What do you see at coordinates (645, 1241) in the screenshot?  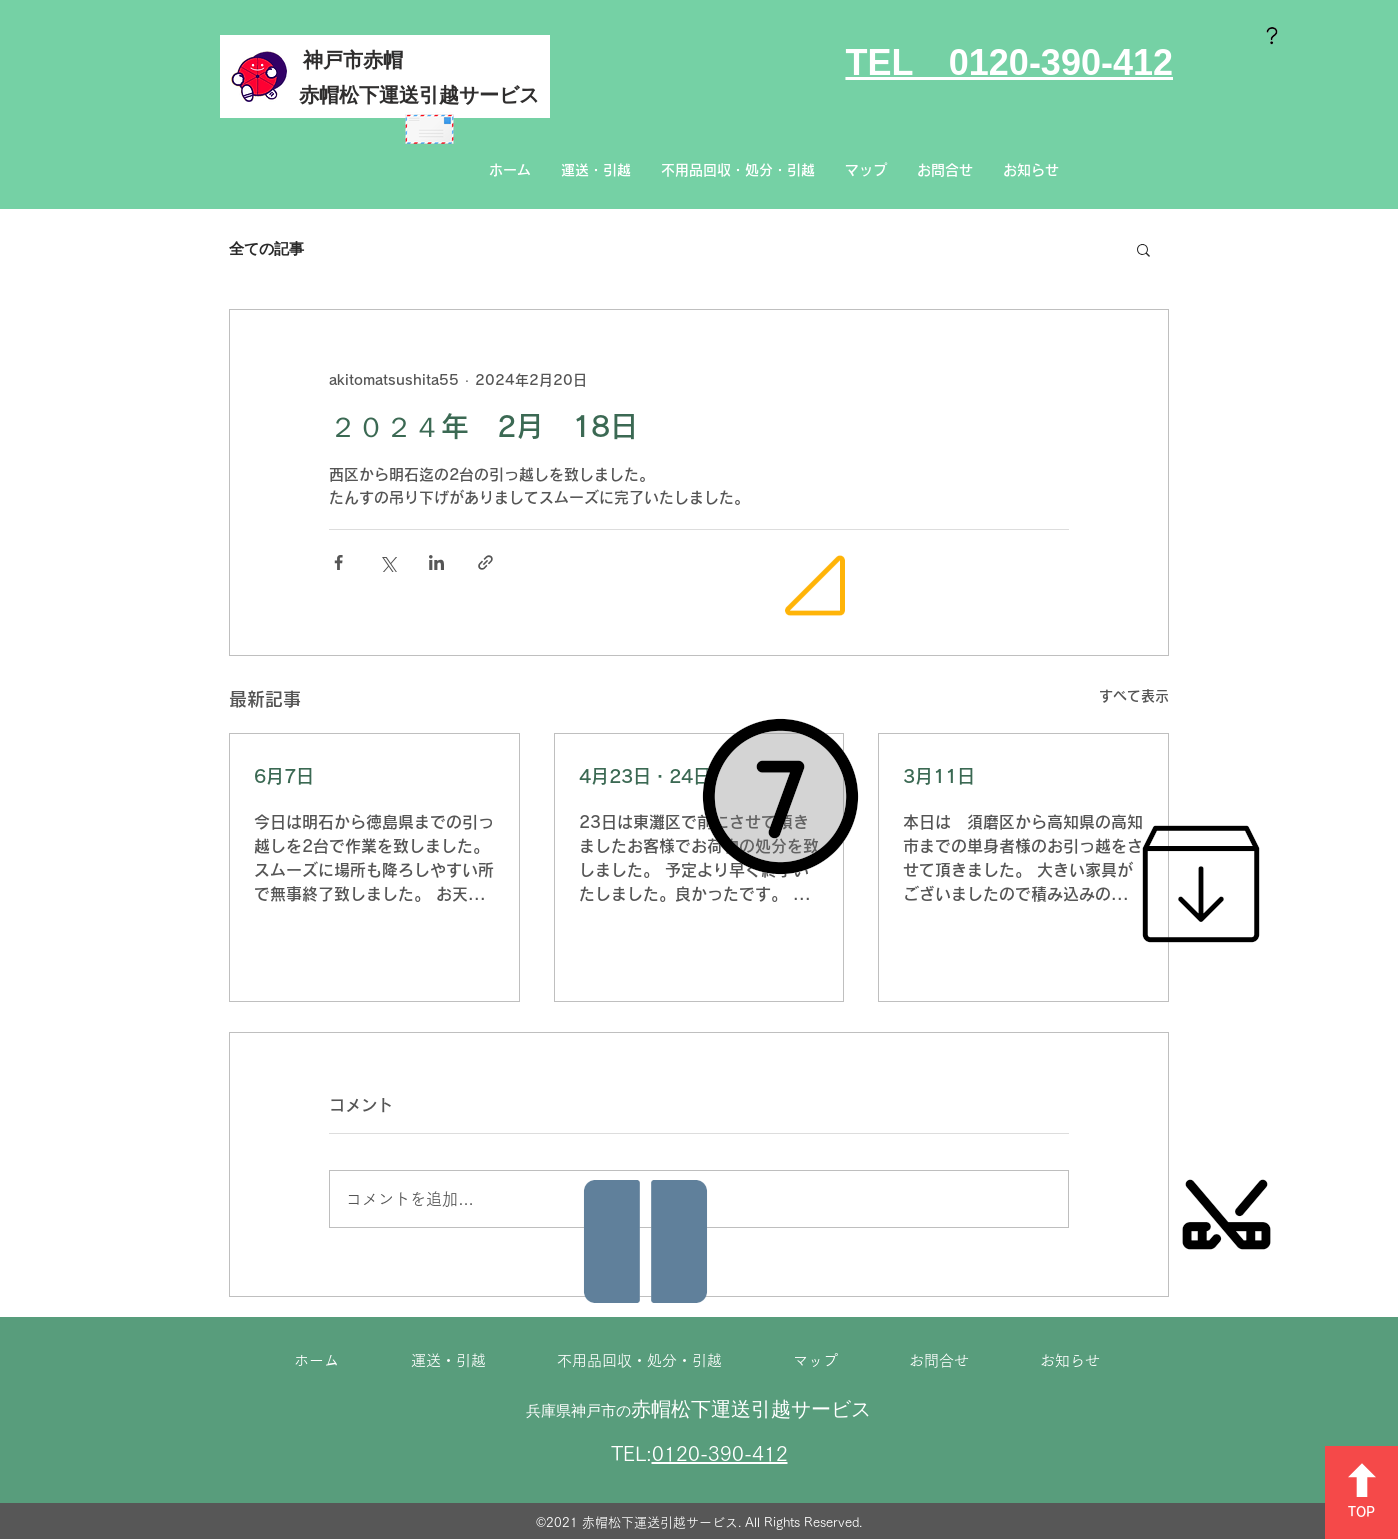 I see `split view horizontally` at bounding box center [645, 1241].